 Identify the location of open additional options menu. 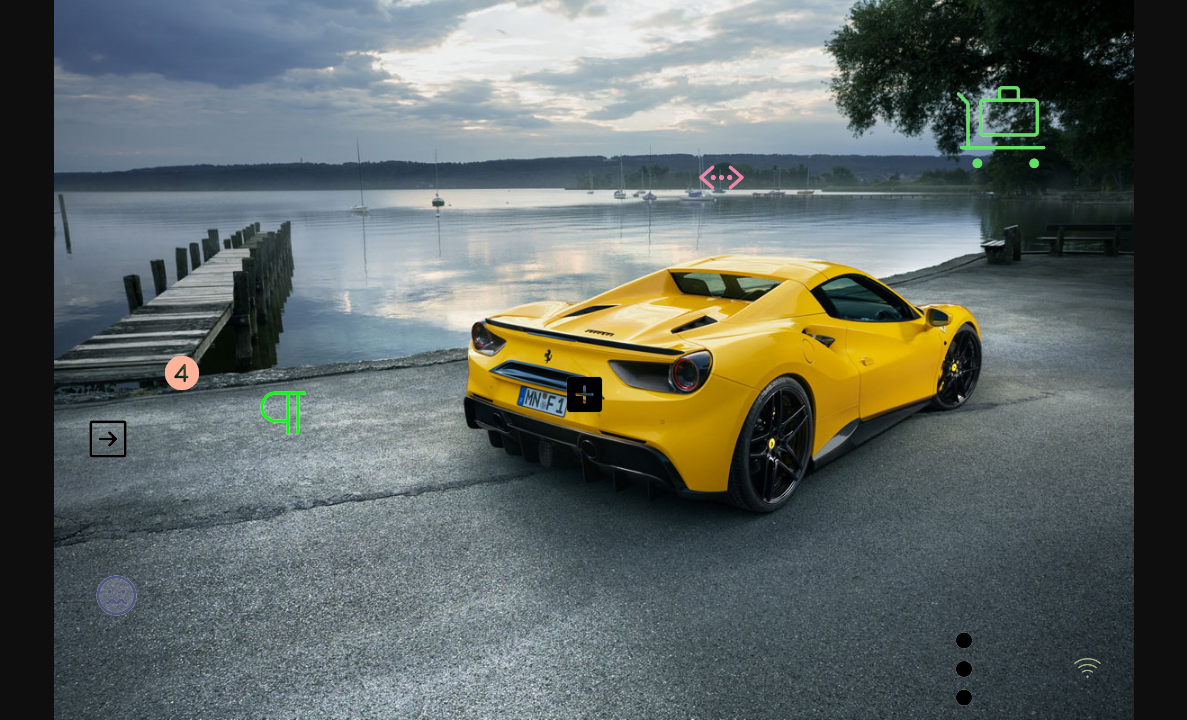
(964, 669).